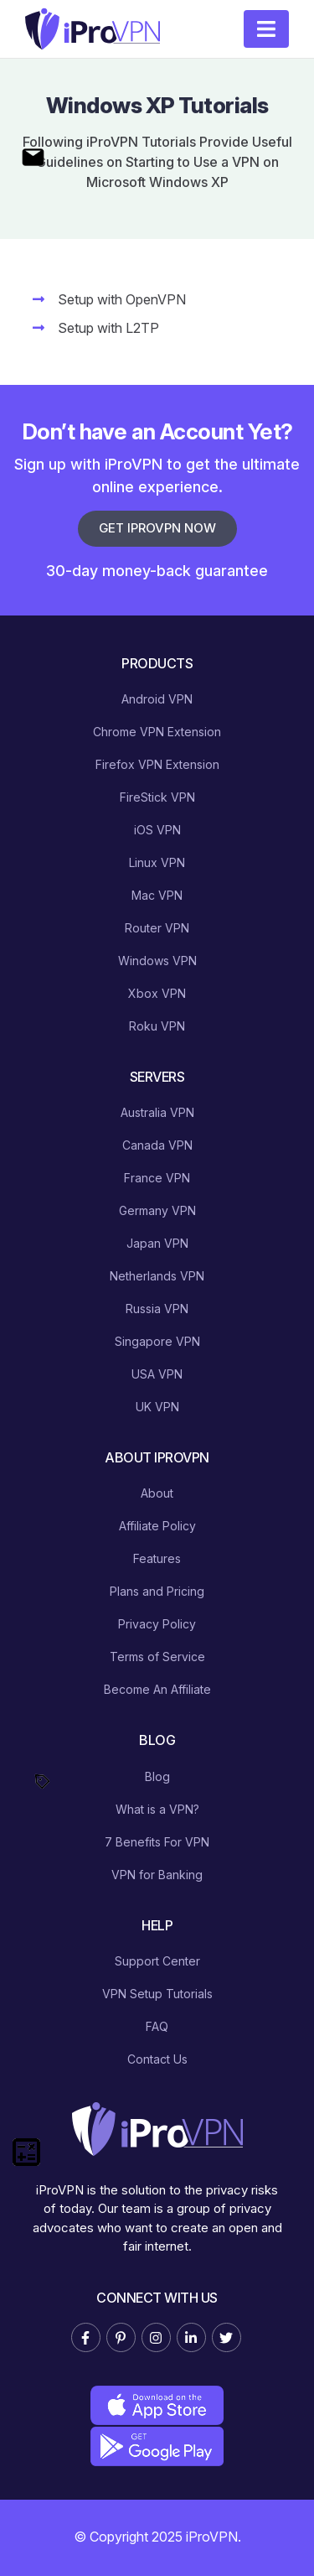 The image size is (314, 2576). I want to click on view or manage tags, so click(41, 1780).